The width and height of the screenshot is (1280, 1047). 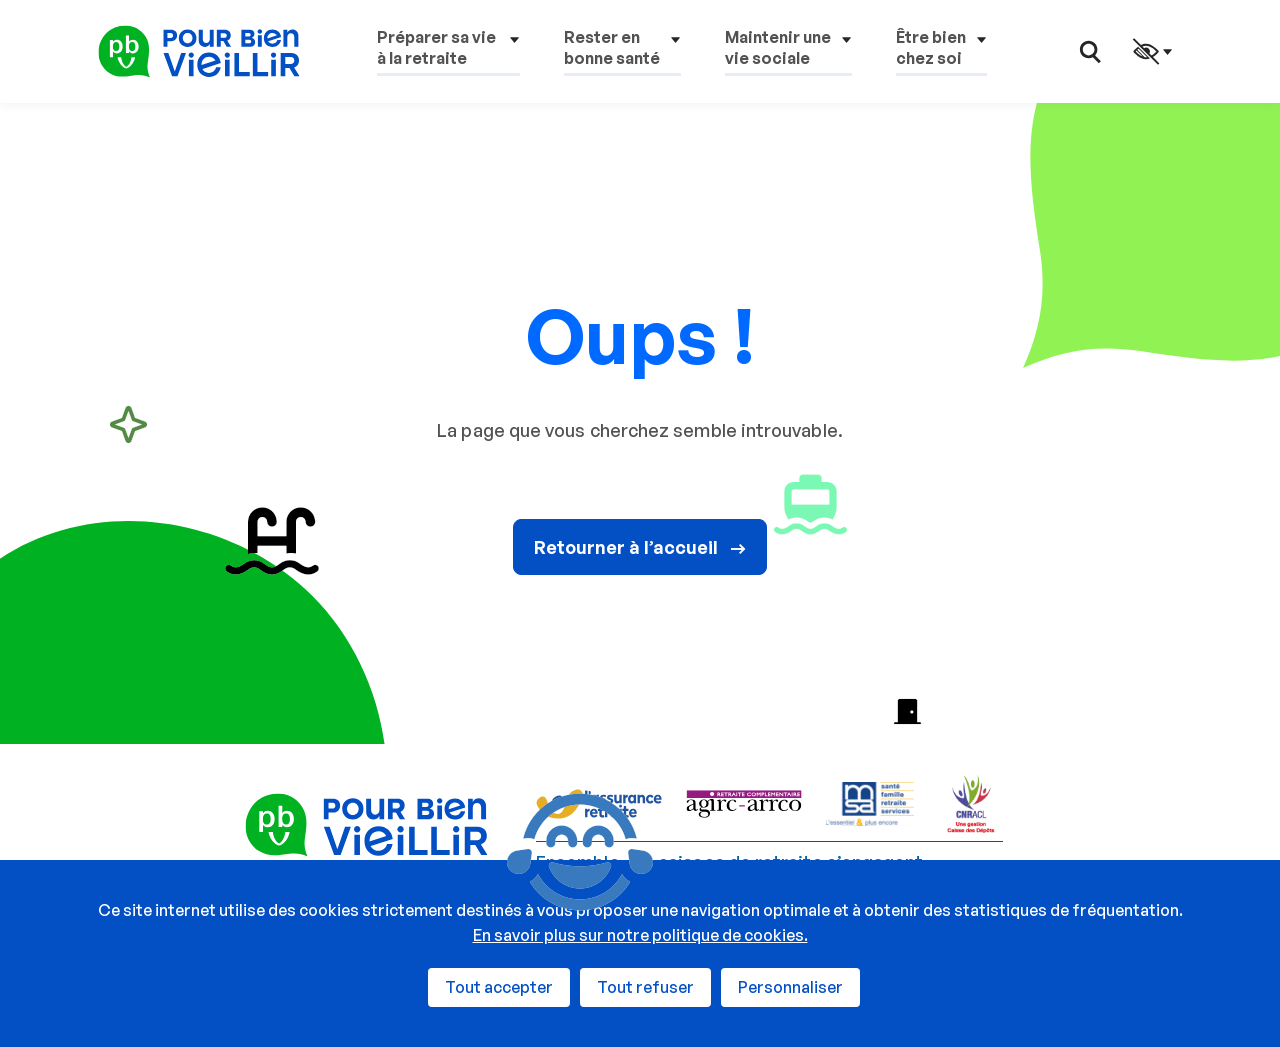 What do you see at coordinates (272, 541) in the screenshot?
I see `indicates swimming pool amenity available` at bounding box center [272, 541].